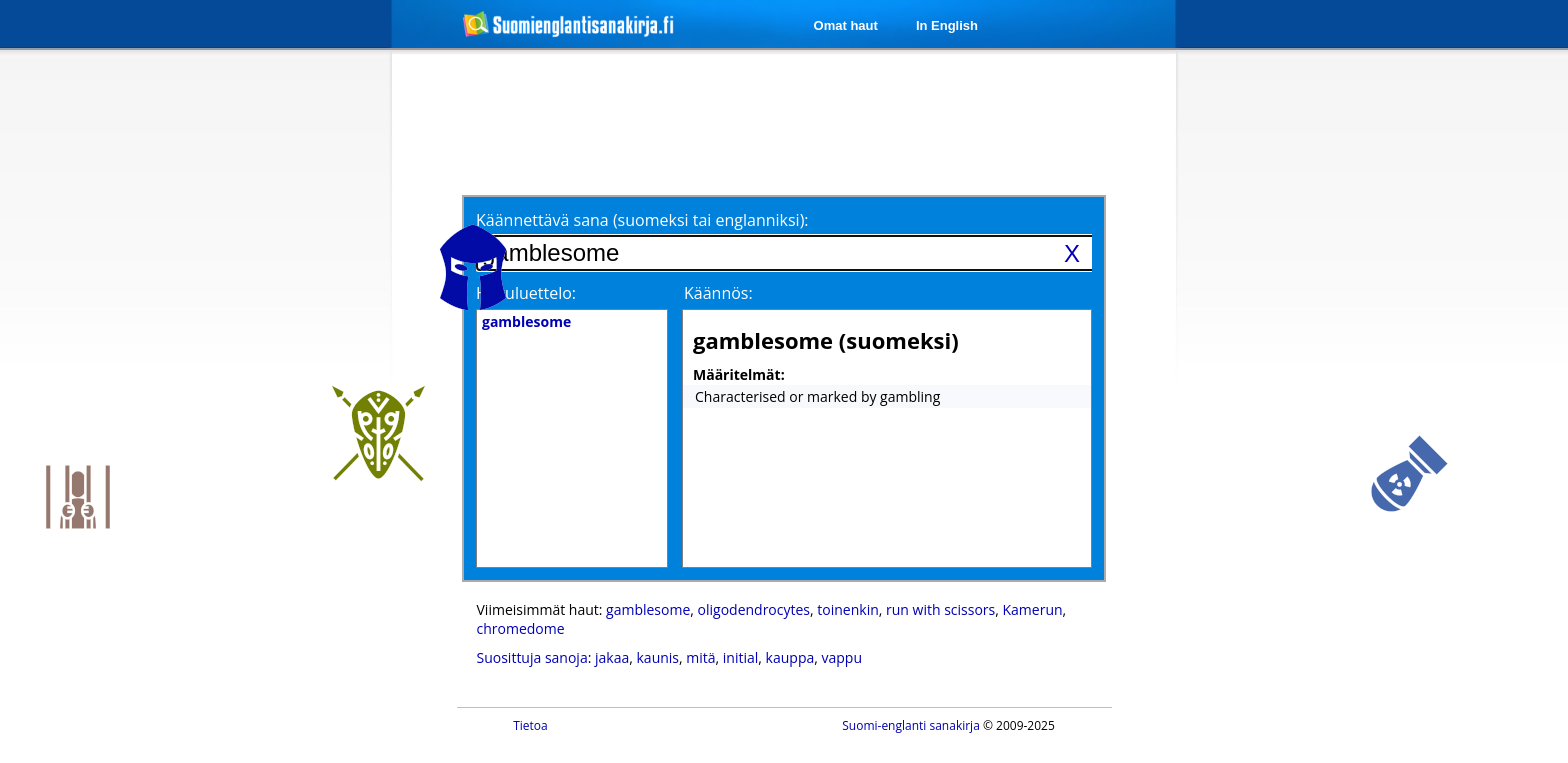 The image size is (1568, 763). I want to click on select warrior or knight character class, so click(473, 269).